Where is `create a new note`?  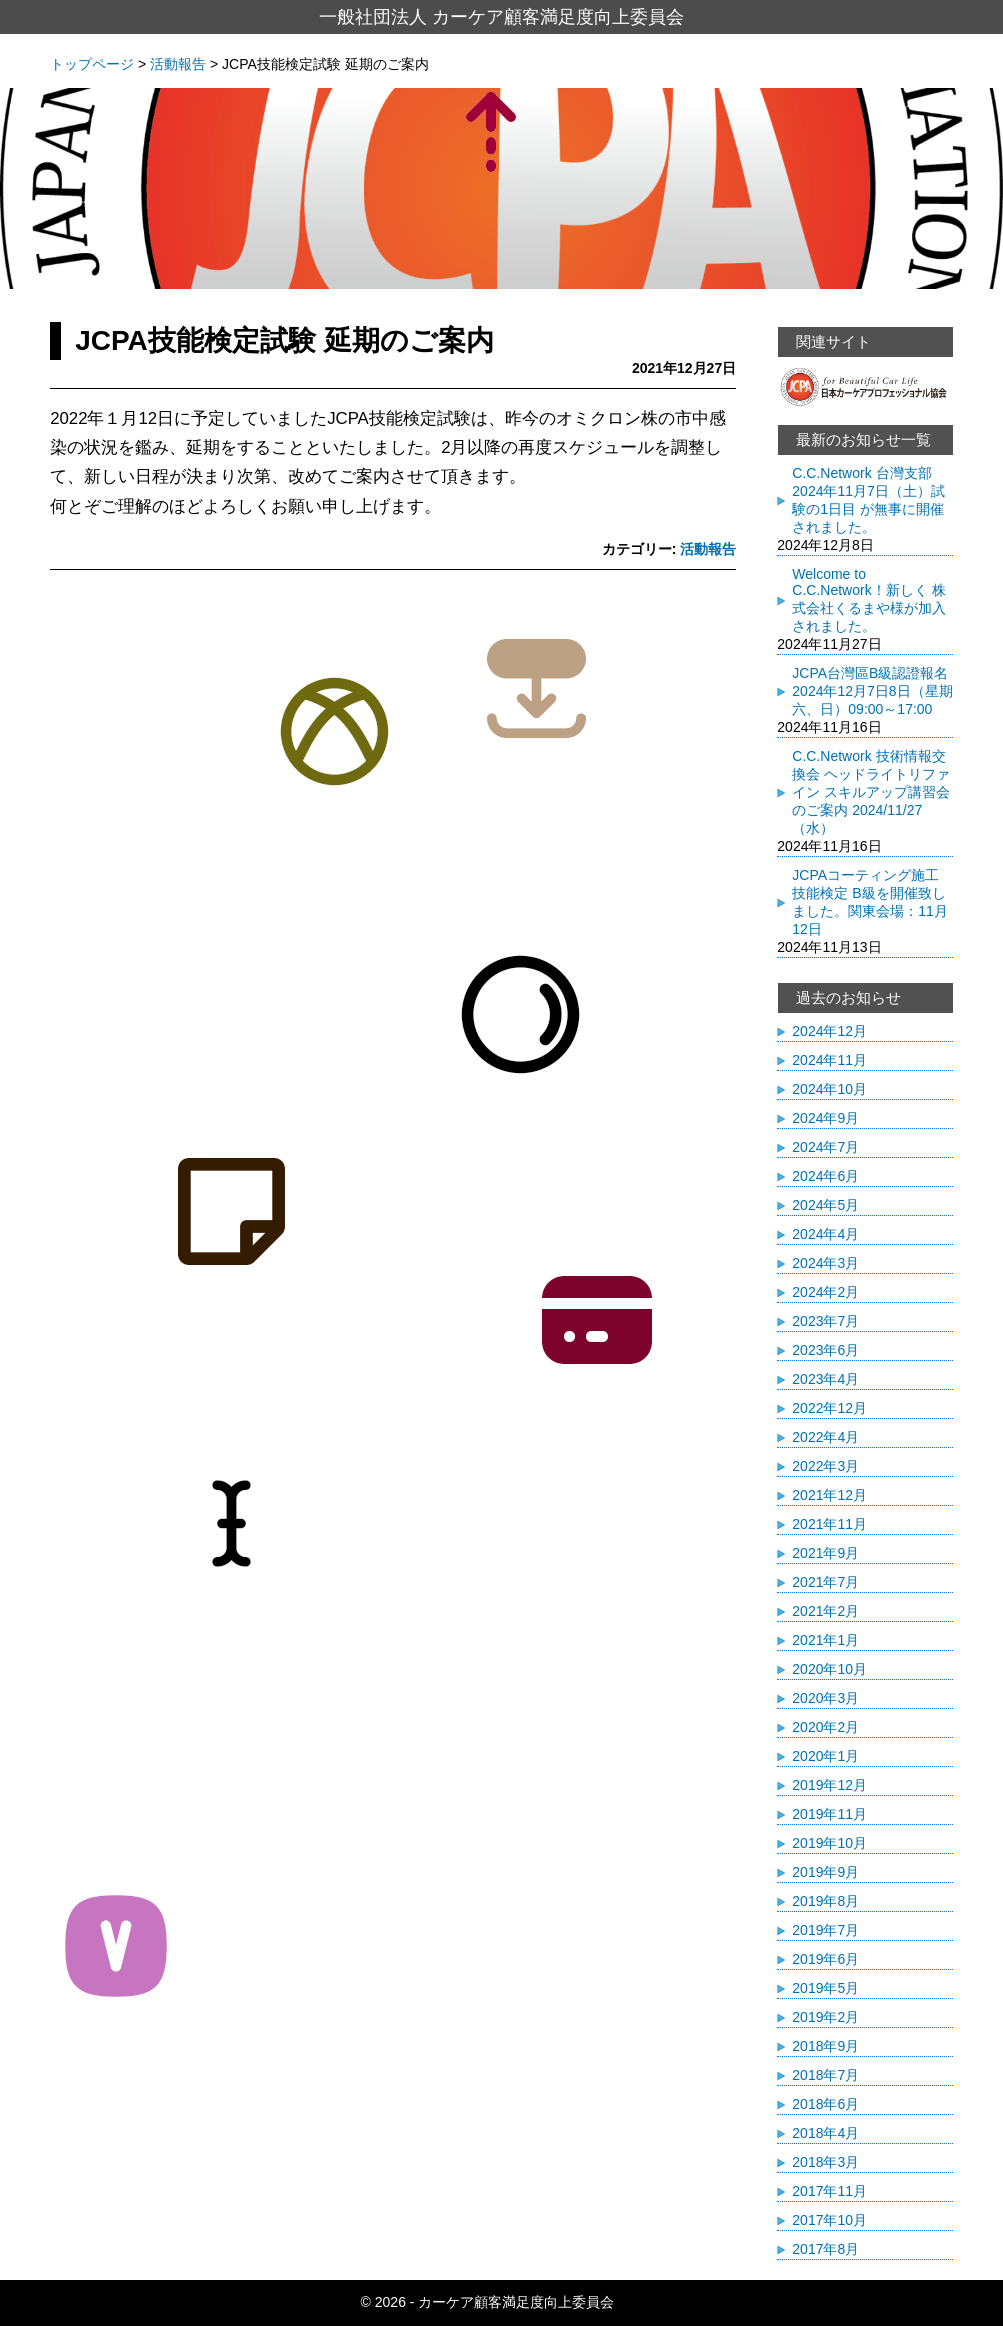
create a new note is located at coordinates (231, 1211).